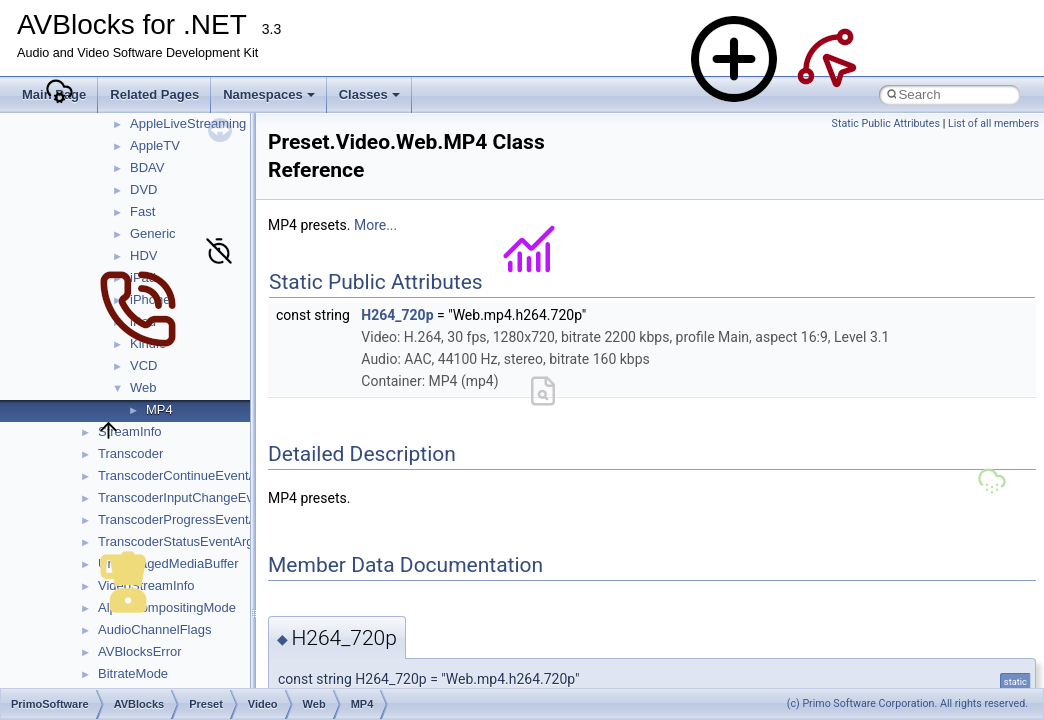 The height and width of the screenshot is (720, 1044). I want to click on disable or cancel timer, so click(219, 251).